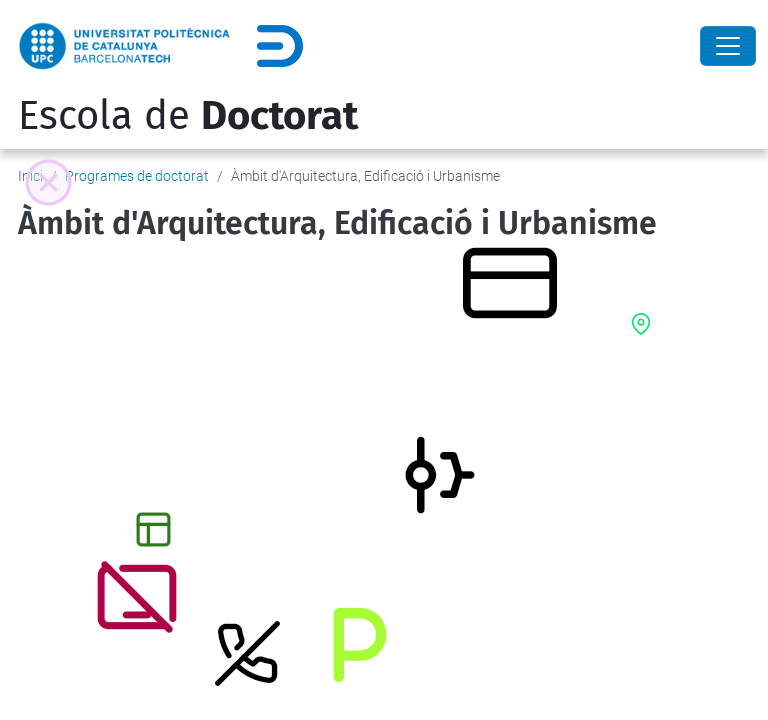 The image size is (768, 720). I want to click on close or dismiss a dialog, so click(48, 182).